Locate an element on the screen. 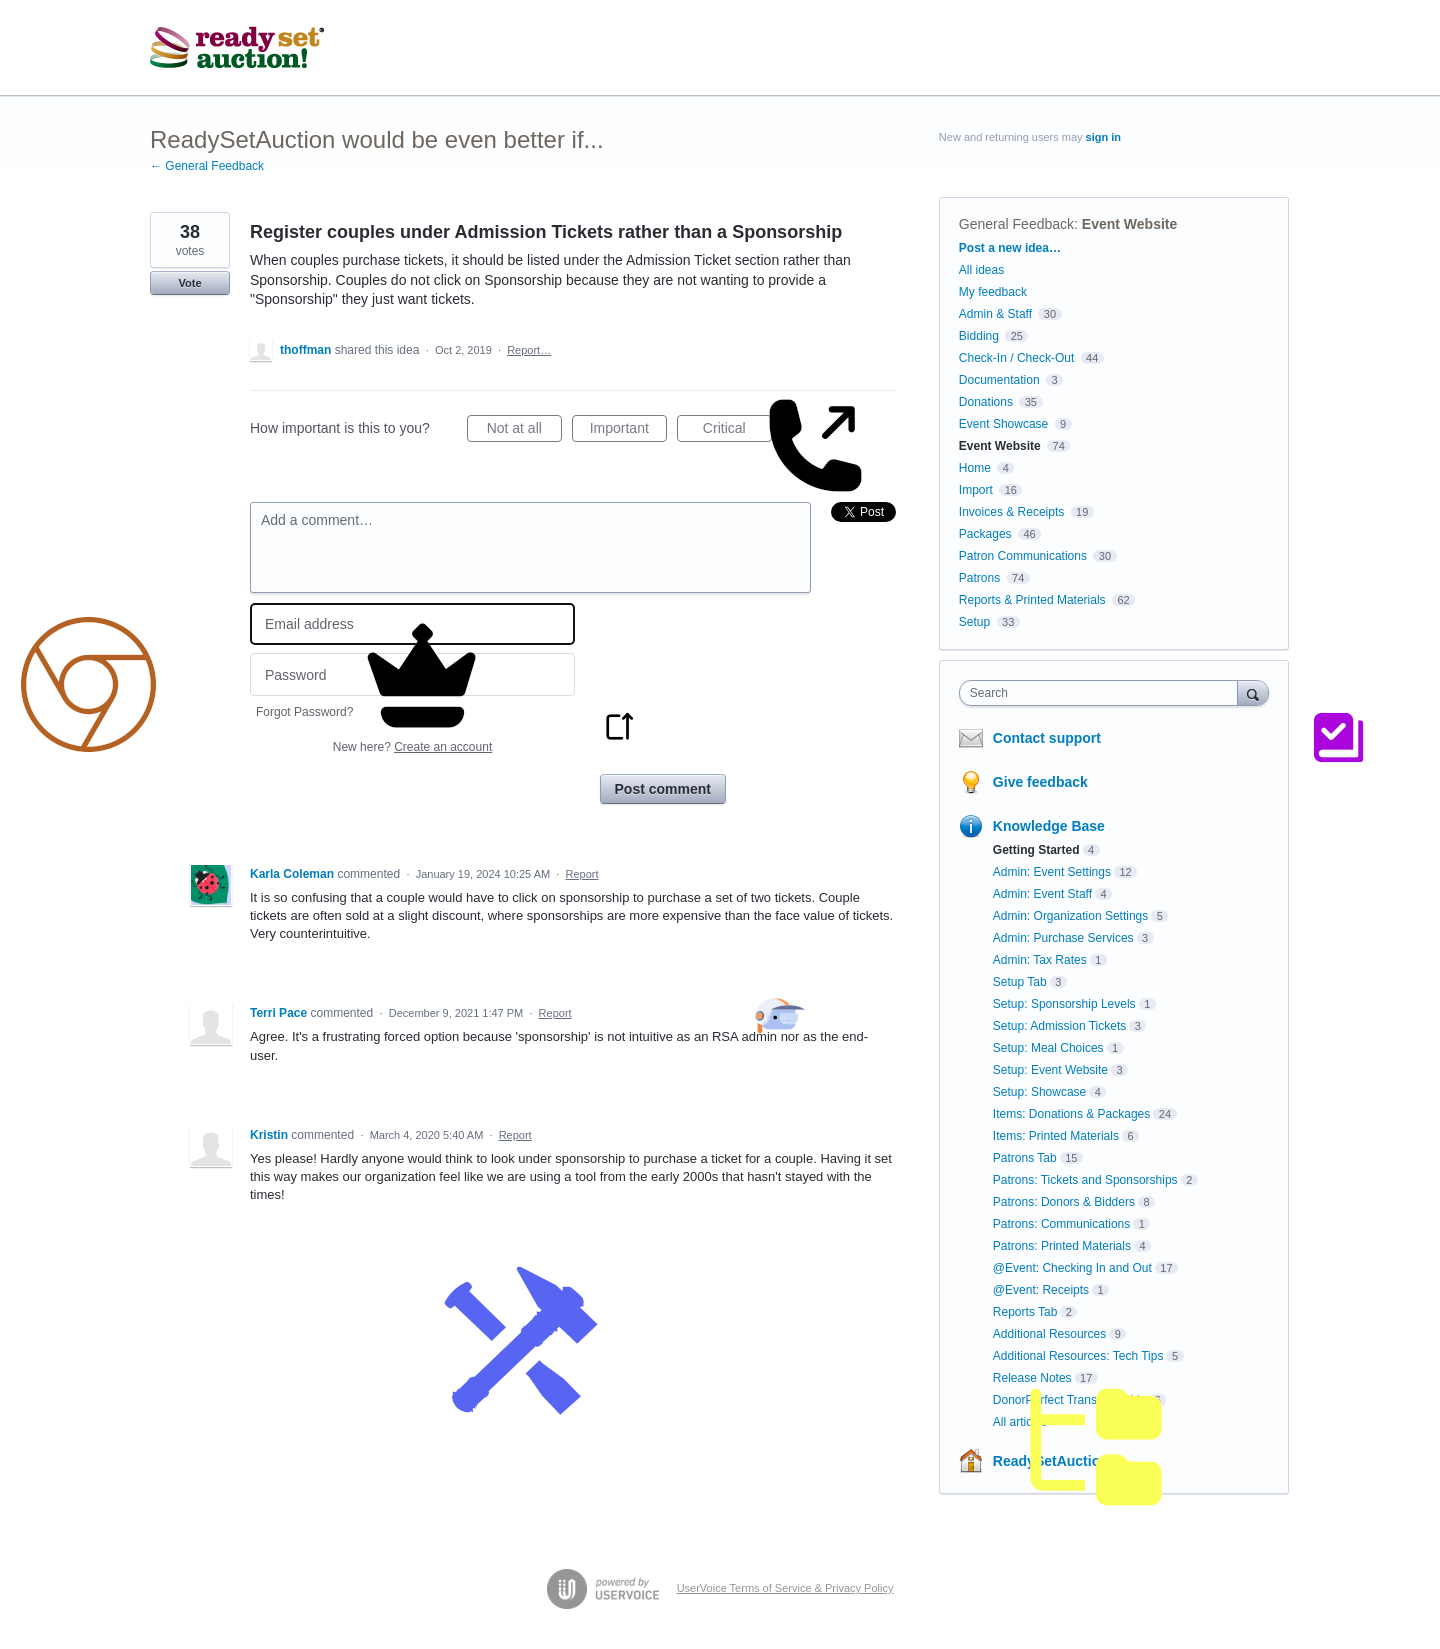 The height and width of the screenshot is (1649, 1440). open Google Chrome browser is located at coordinates (88, 684).